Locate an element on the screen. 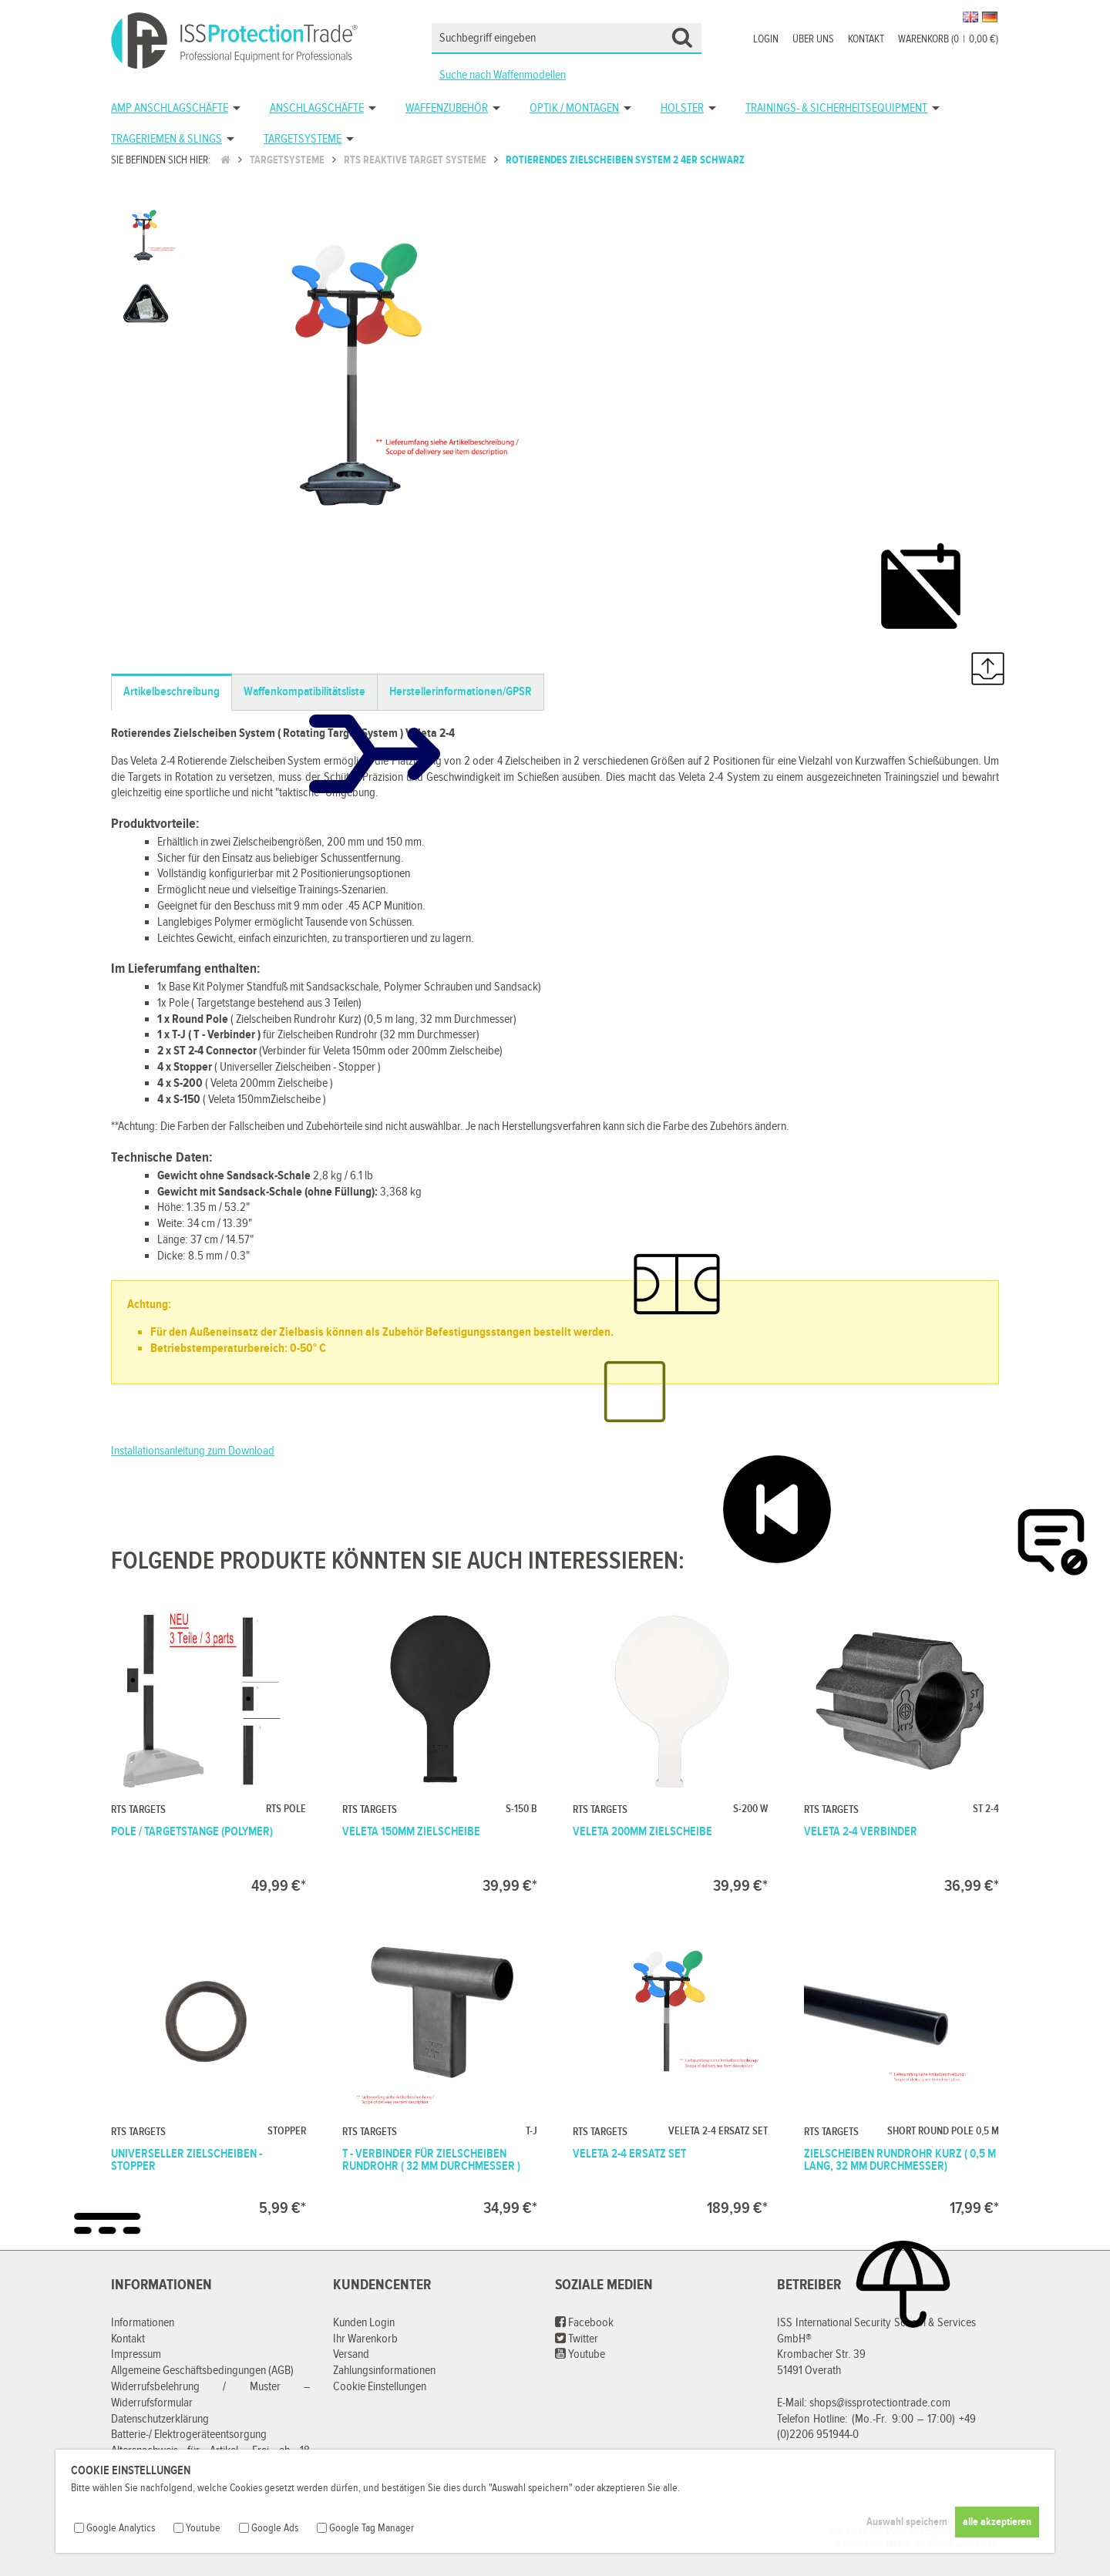 The height and width of the screenshot is (2576, 1110). view weather protection or rain forecast is located at coordinates (903, 2284).